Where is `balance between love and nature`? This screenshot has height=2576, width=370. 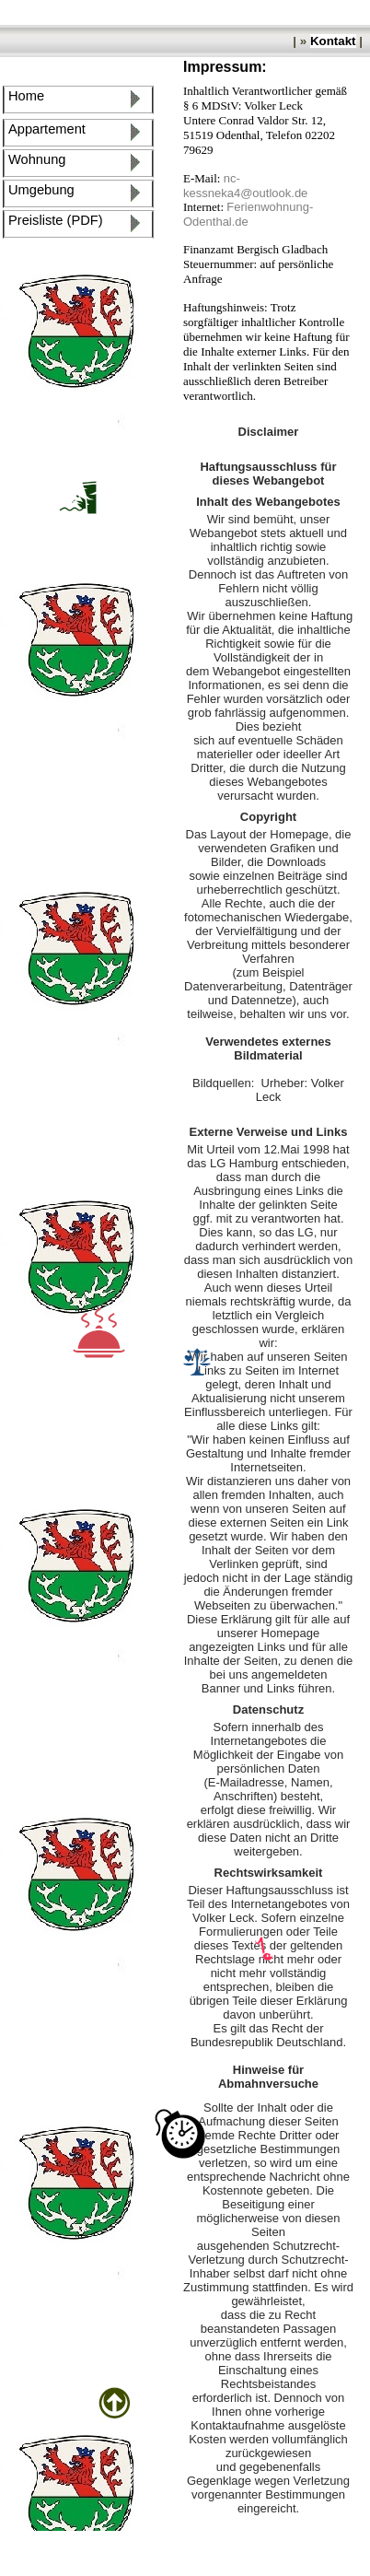
balance between love and nature is located at coordinates (197, 1362).